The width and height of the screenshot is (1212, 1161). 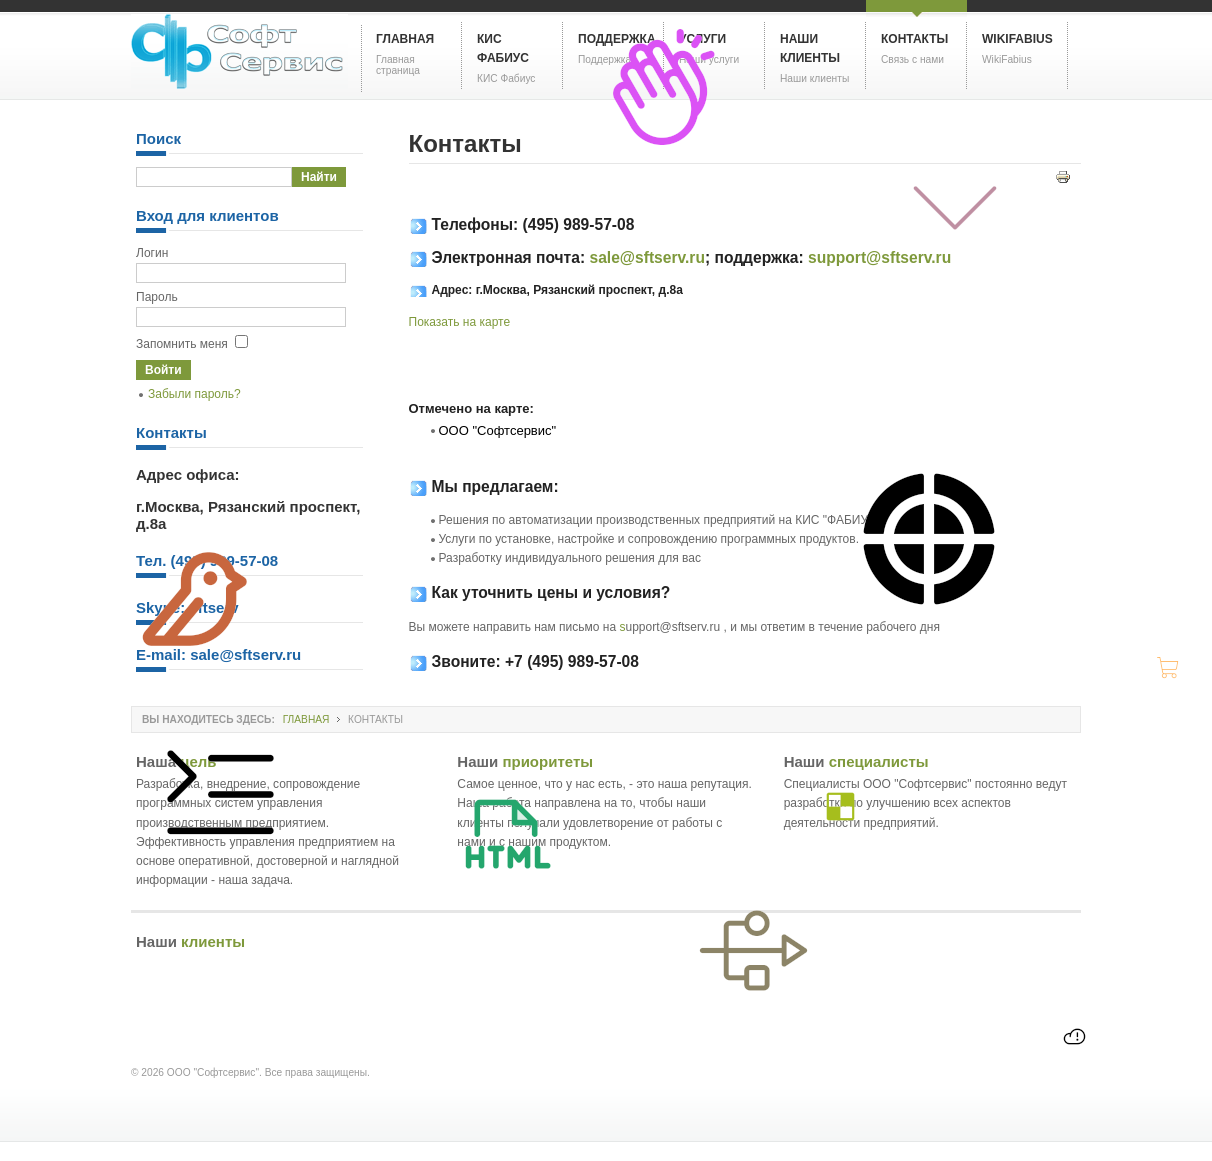 I want to click on connect a USB device, so click(x=753, y=950).